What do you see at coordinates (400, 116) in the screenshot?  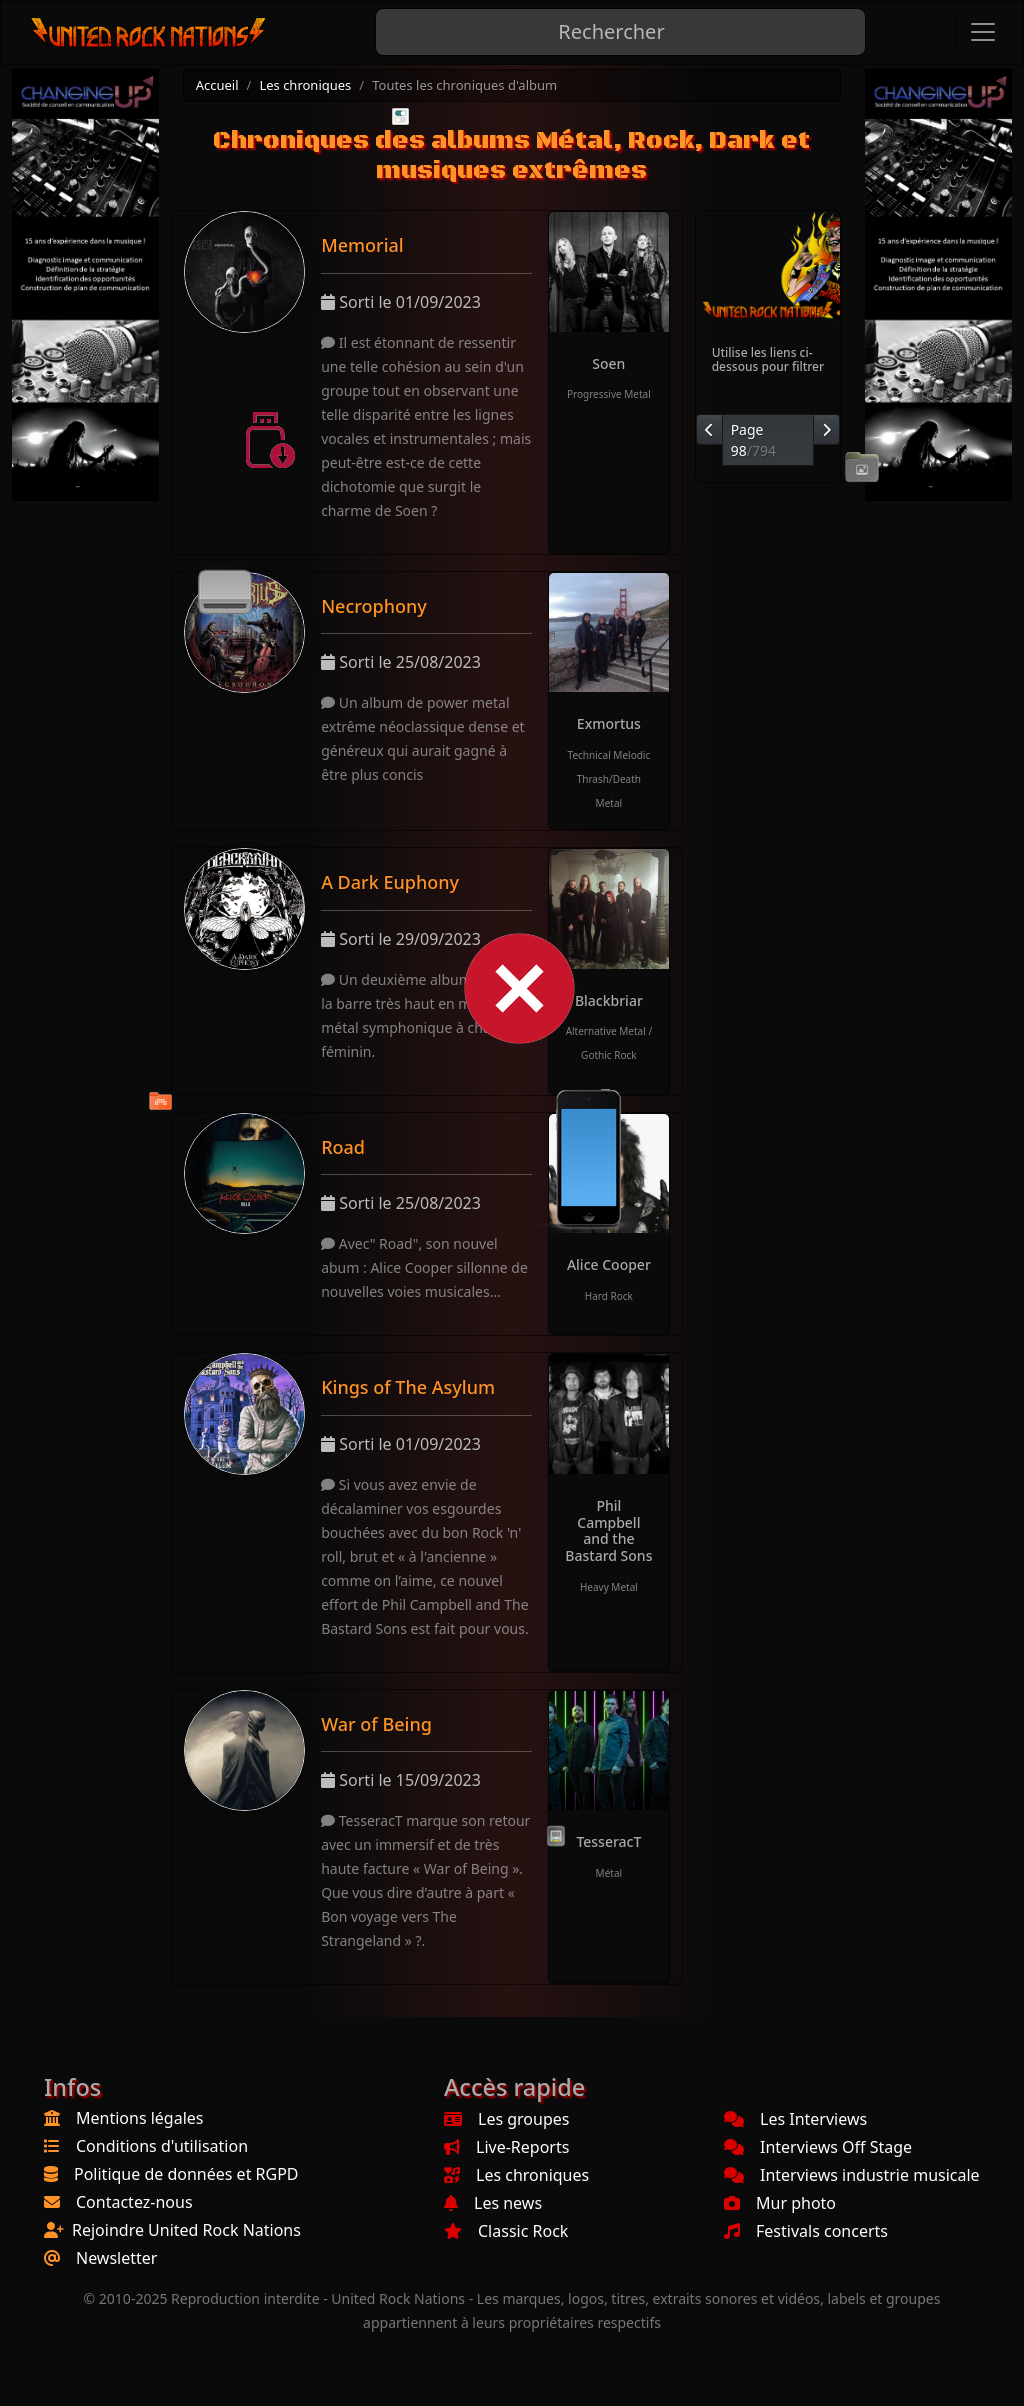 I see `open gnome tweaks to customize desktop settings` at bounding box center [400, 116].